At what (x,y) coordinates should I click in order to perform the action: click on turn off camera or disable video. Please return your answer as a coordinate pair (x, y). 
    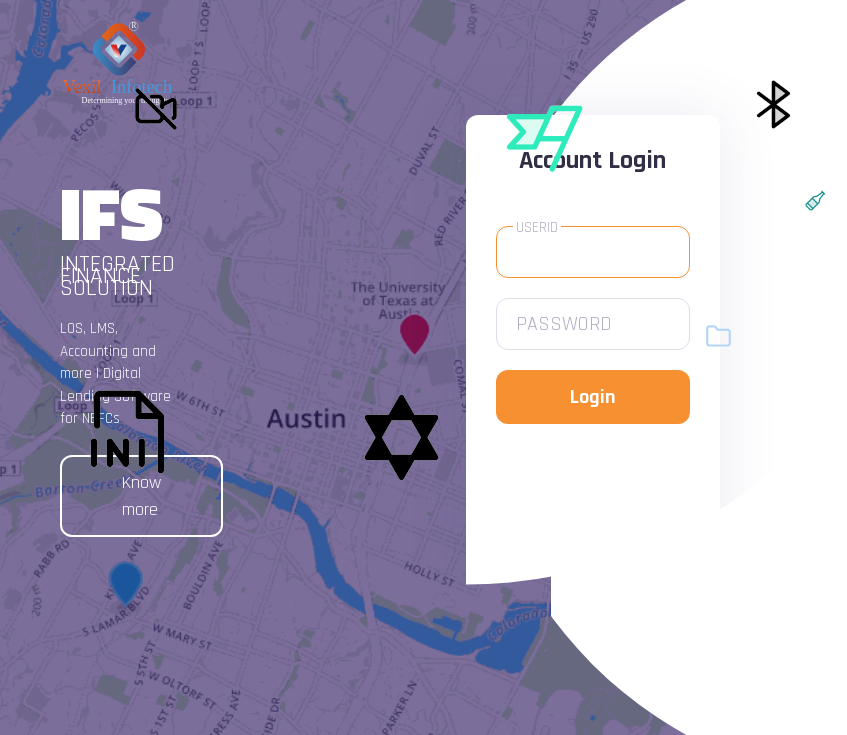
    Looking at the image, I should click on (156, 109).